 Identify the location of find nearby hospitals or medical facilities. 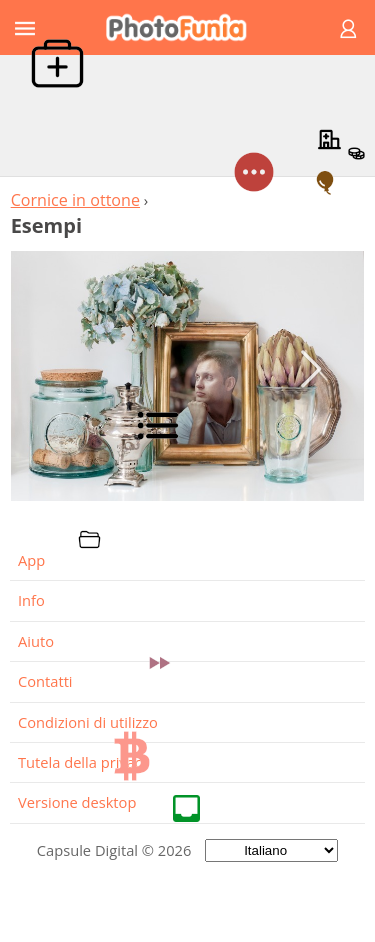
(328, 139).